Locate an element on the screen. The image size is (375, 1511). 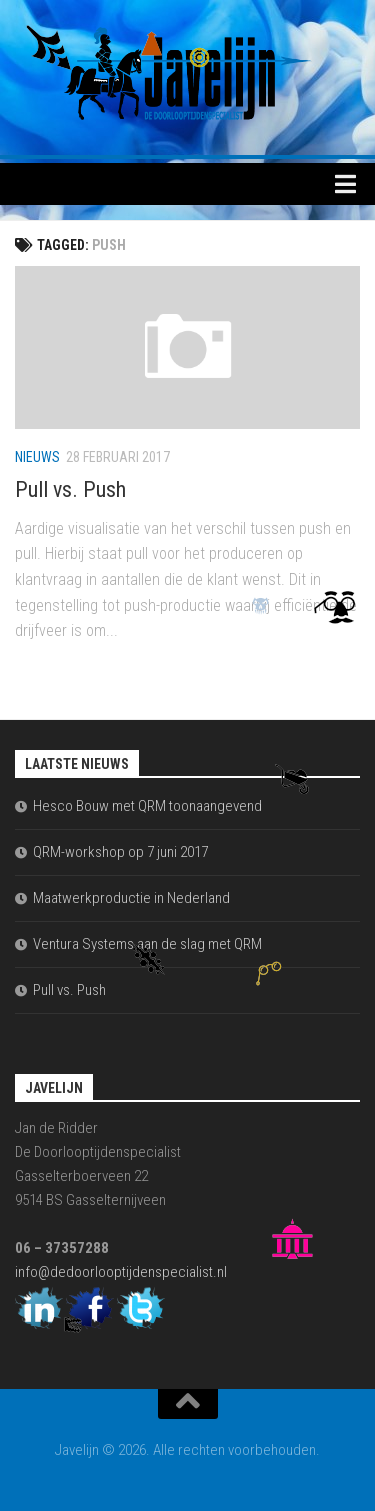
view detailed information or inspect an item is located at coordinates (268, 973).